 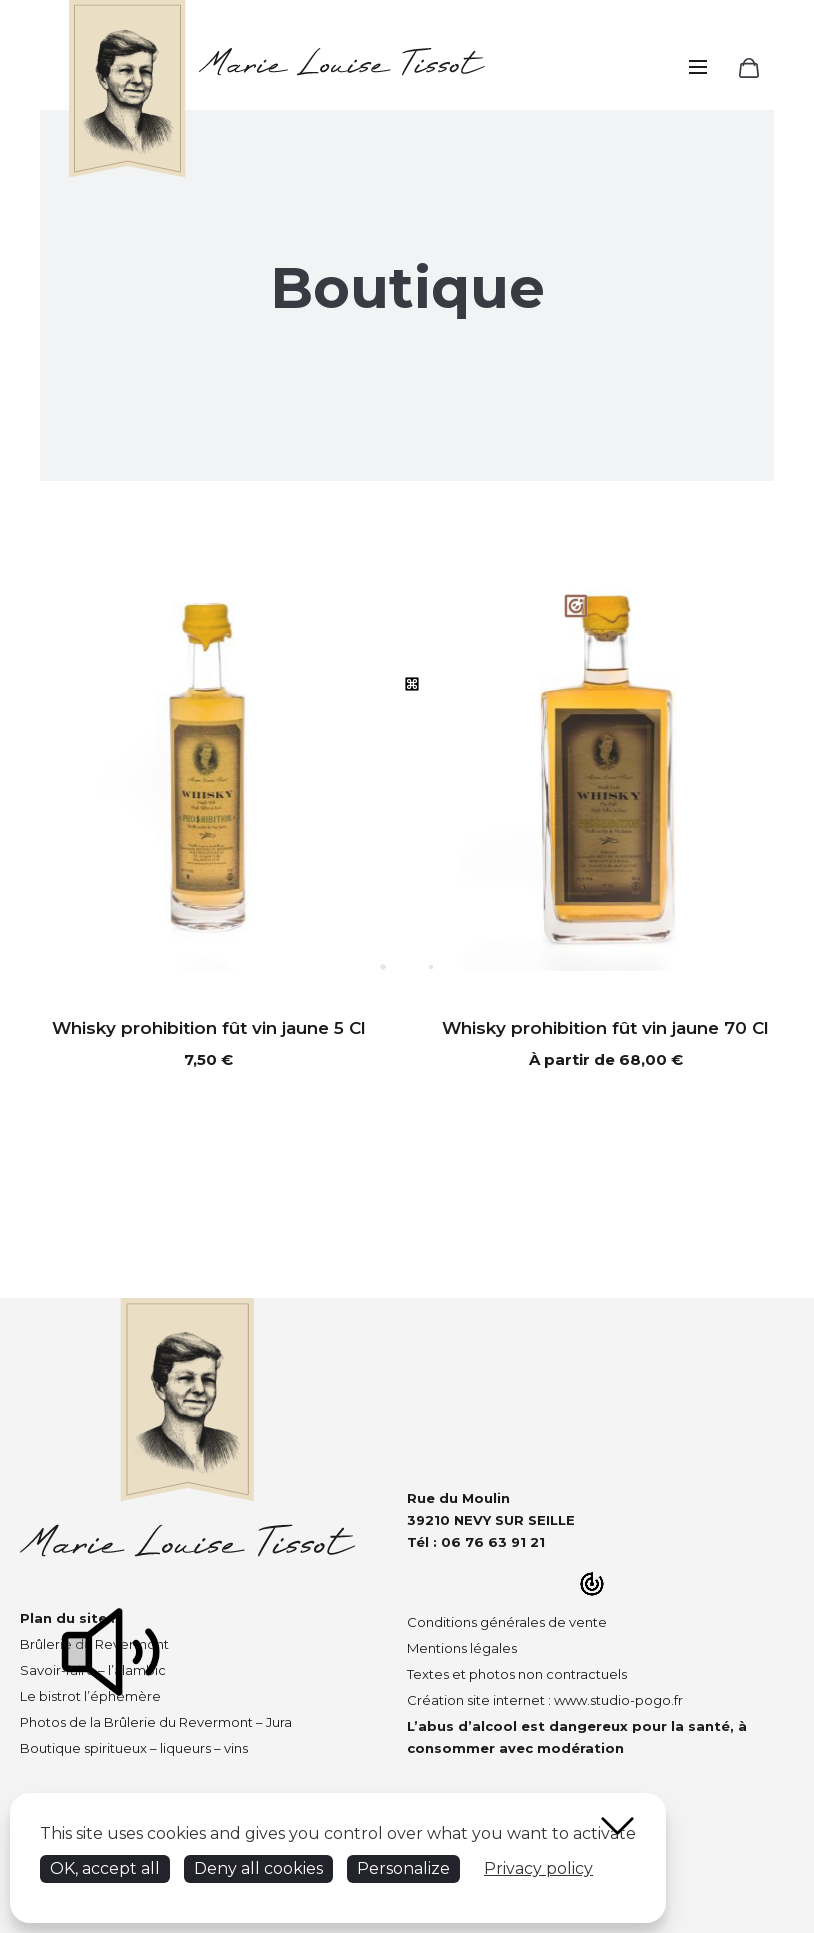 What do you see at coordinates (576, 606) in the screenshot?
I see `access laundry or washing machine controls` at bounding box center [576, 606].